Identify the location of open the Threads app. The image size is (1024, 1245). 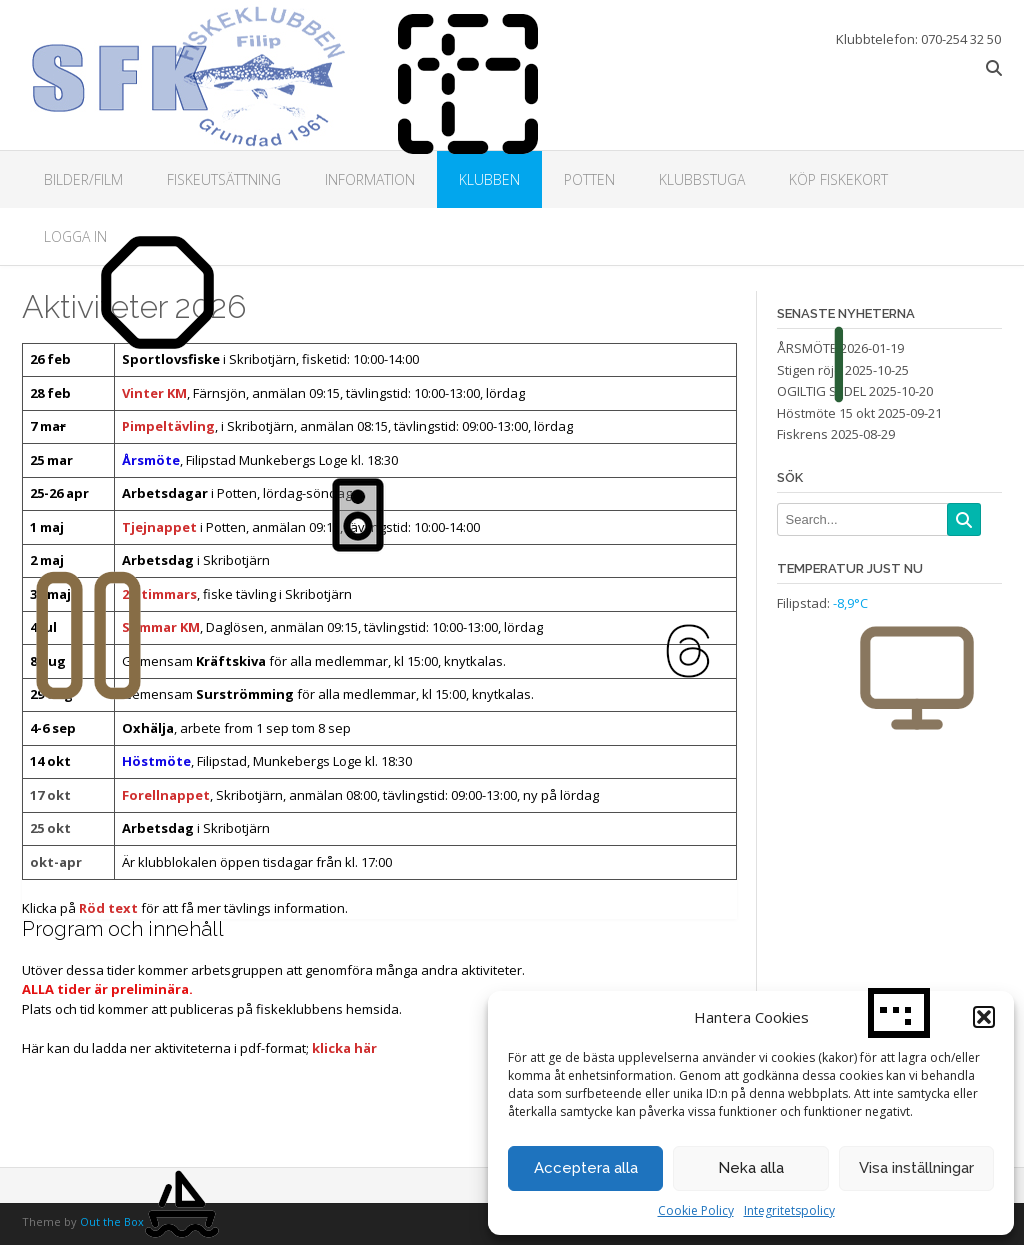
(689, 651).